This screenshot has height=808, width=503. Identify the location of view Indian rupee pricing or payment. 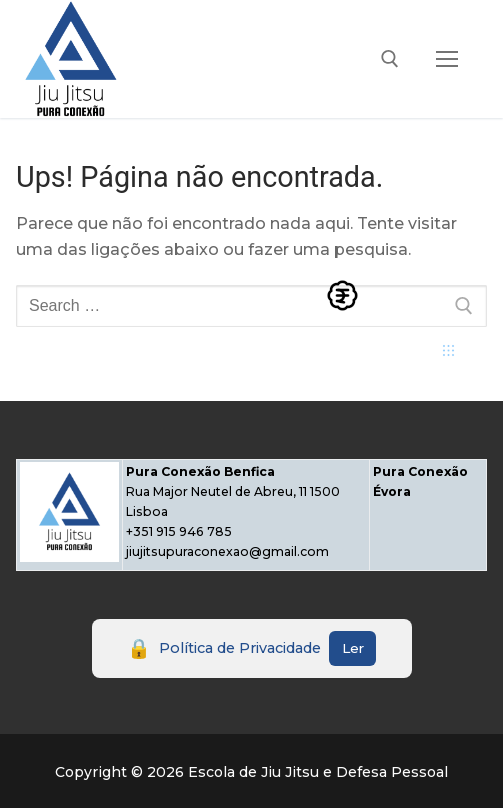
(342, 295).